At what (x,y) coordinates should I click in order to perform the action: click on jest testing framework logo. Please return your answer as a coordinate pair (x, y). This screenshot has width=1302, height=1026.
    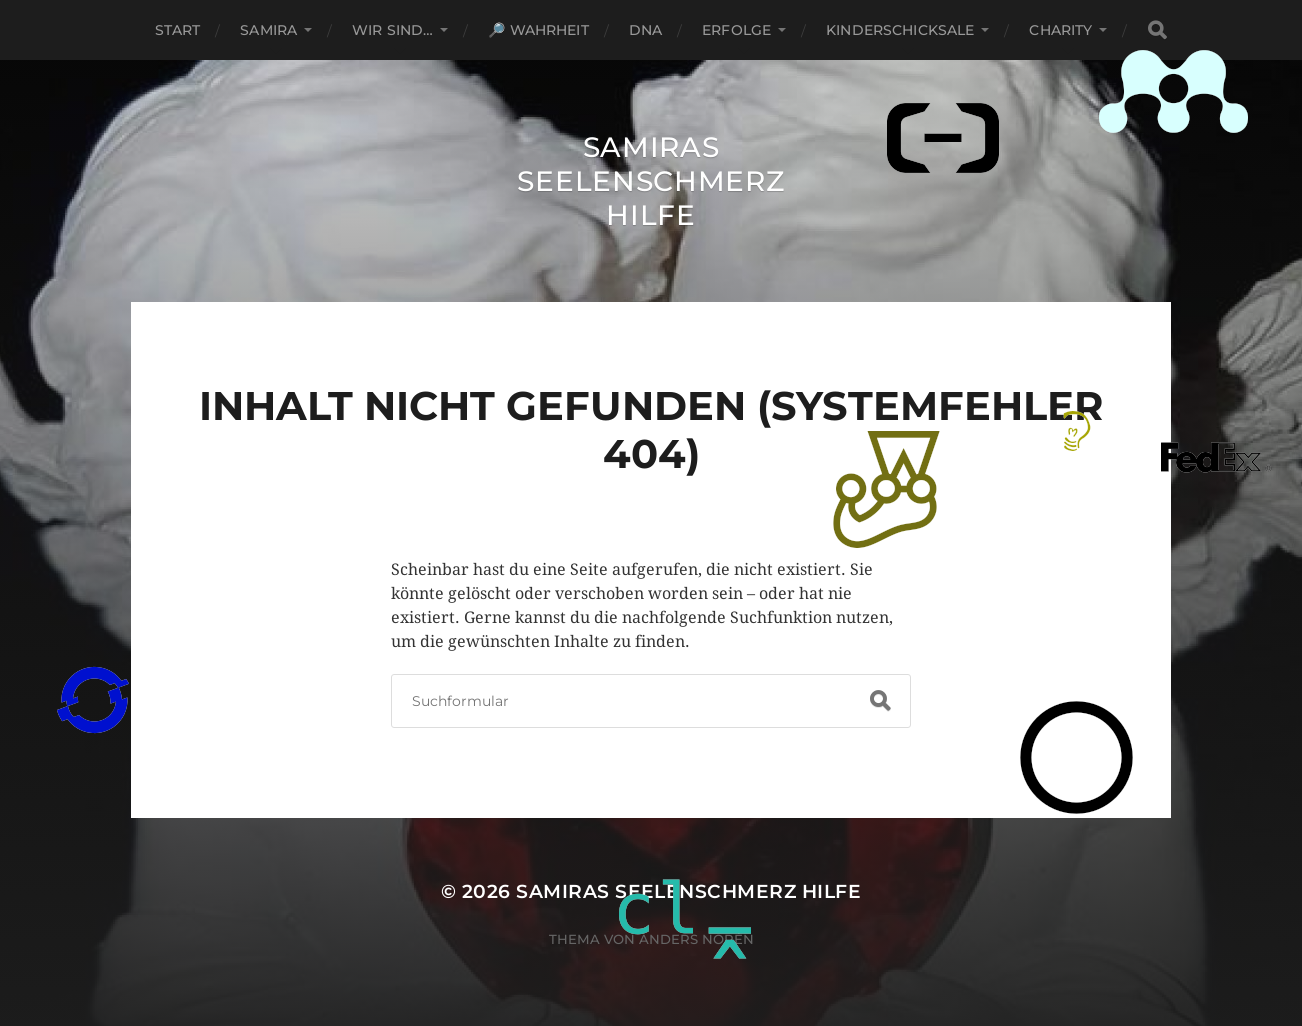
    Looking at the image, I should click on (886, 489).